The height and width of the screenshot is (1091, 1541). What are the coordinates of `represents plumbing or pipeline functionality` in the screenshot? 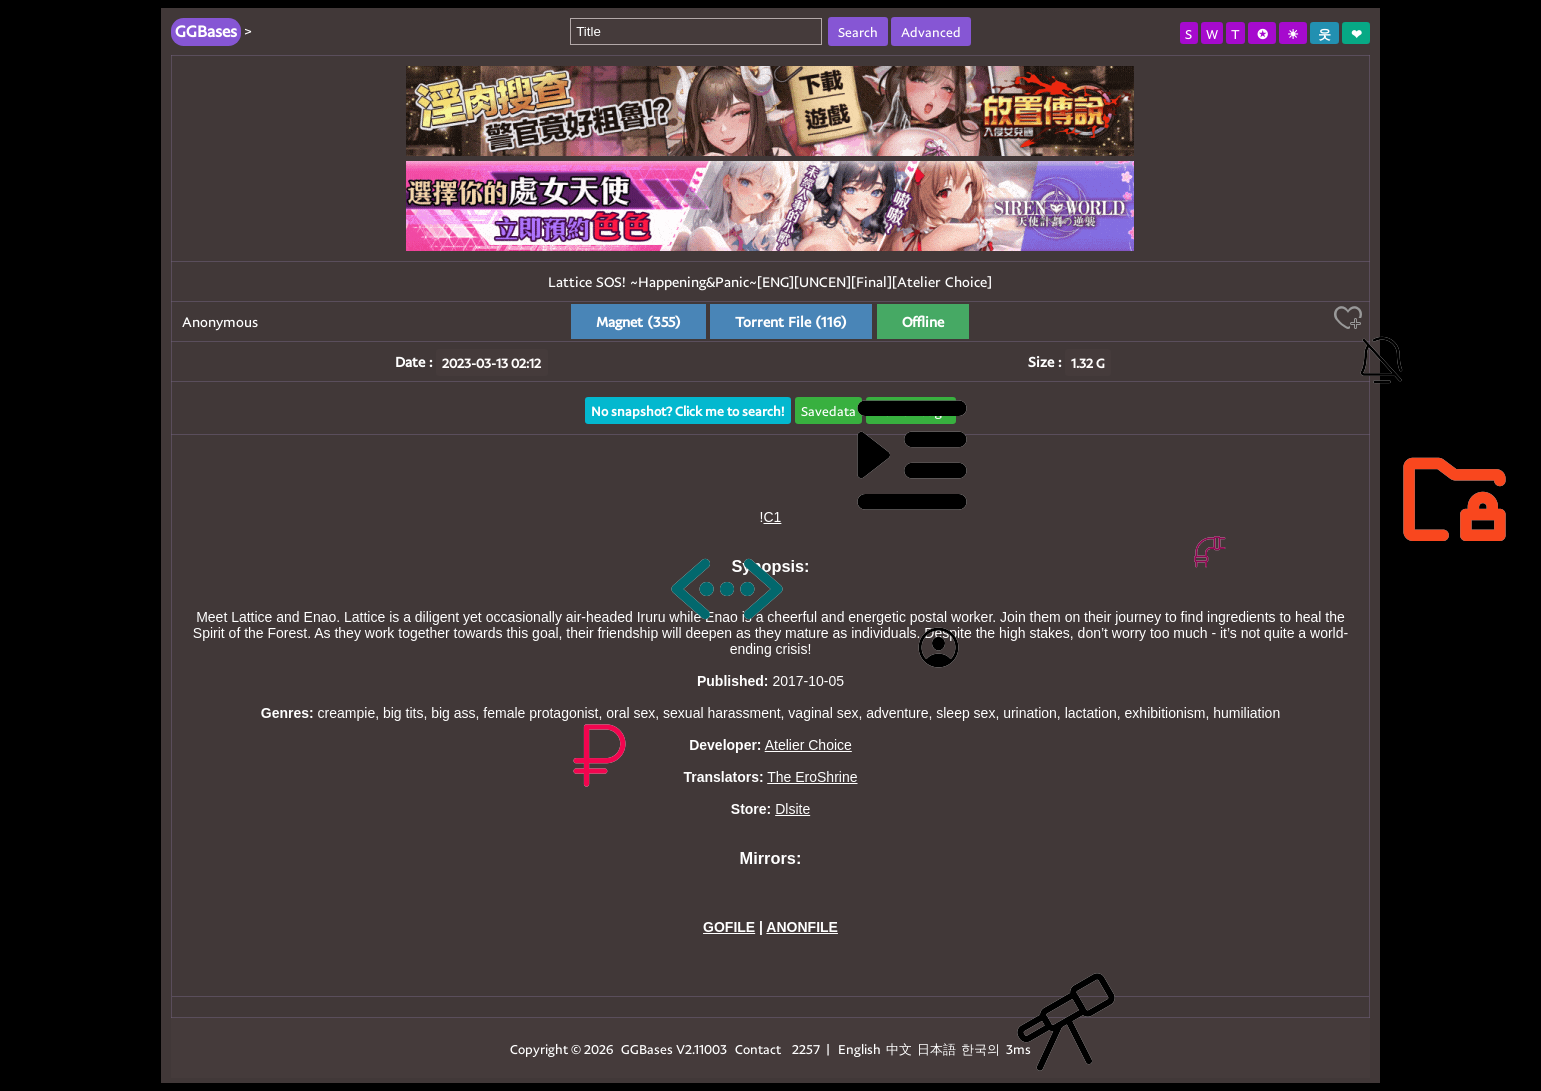 It's located at (1208, 550).